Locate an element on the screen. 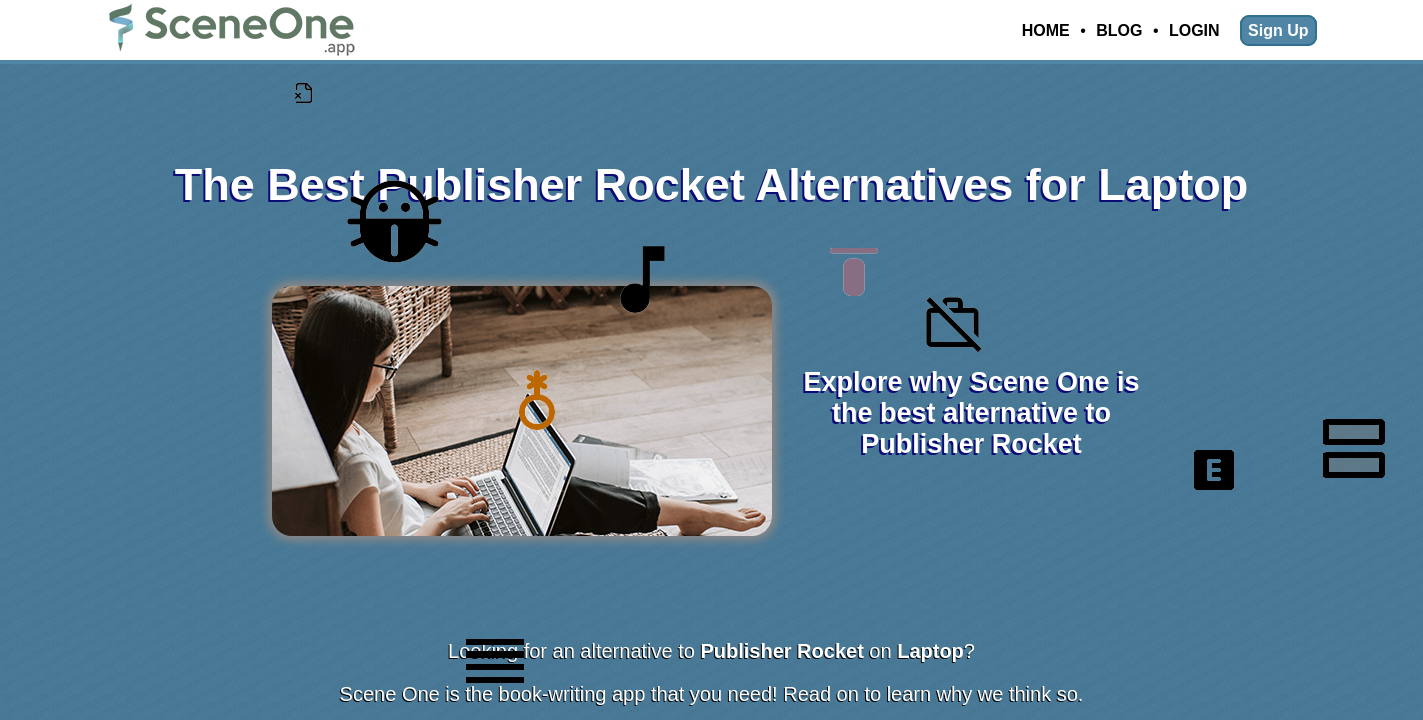  view agenda or schedule items is located at coordinates (1355, 448).